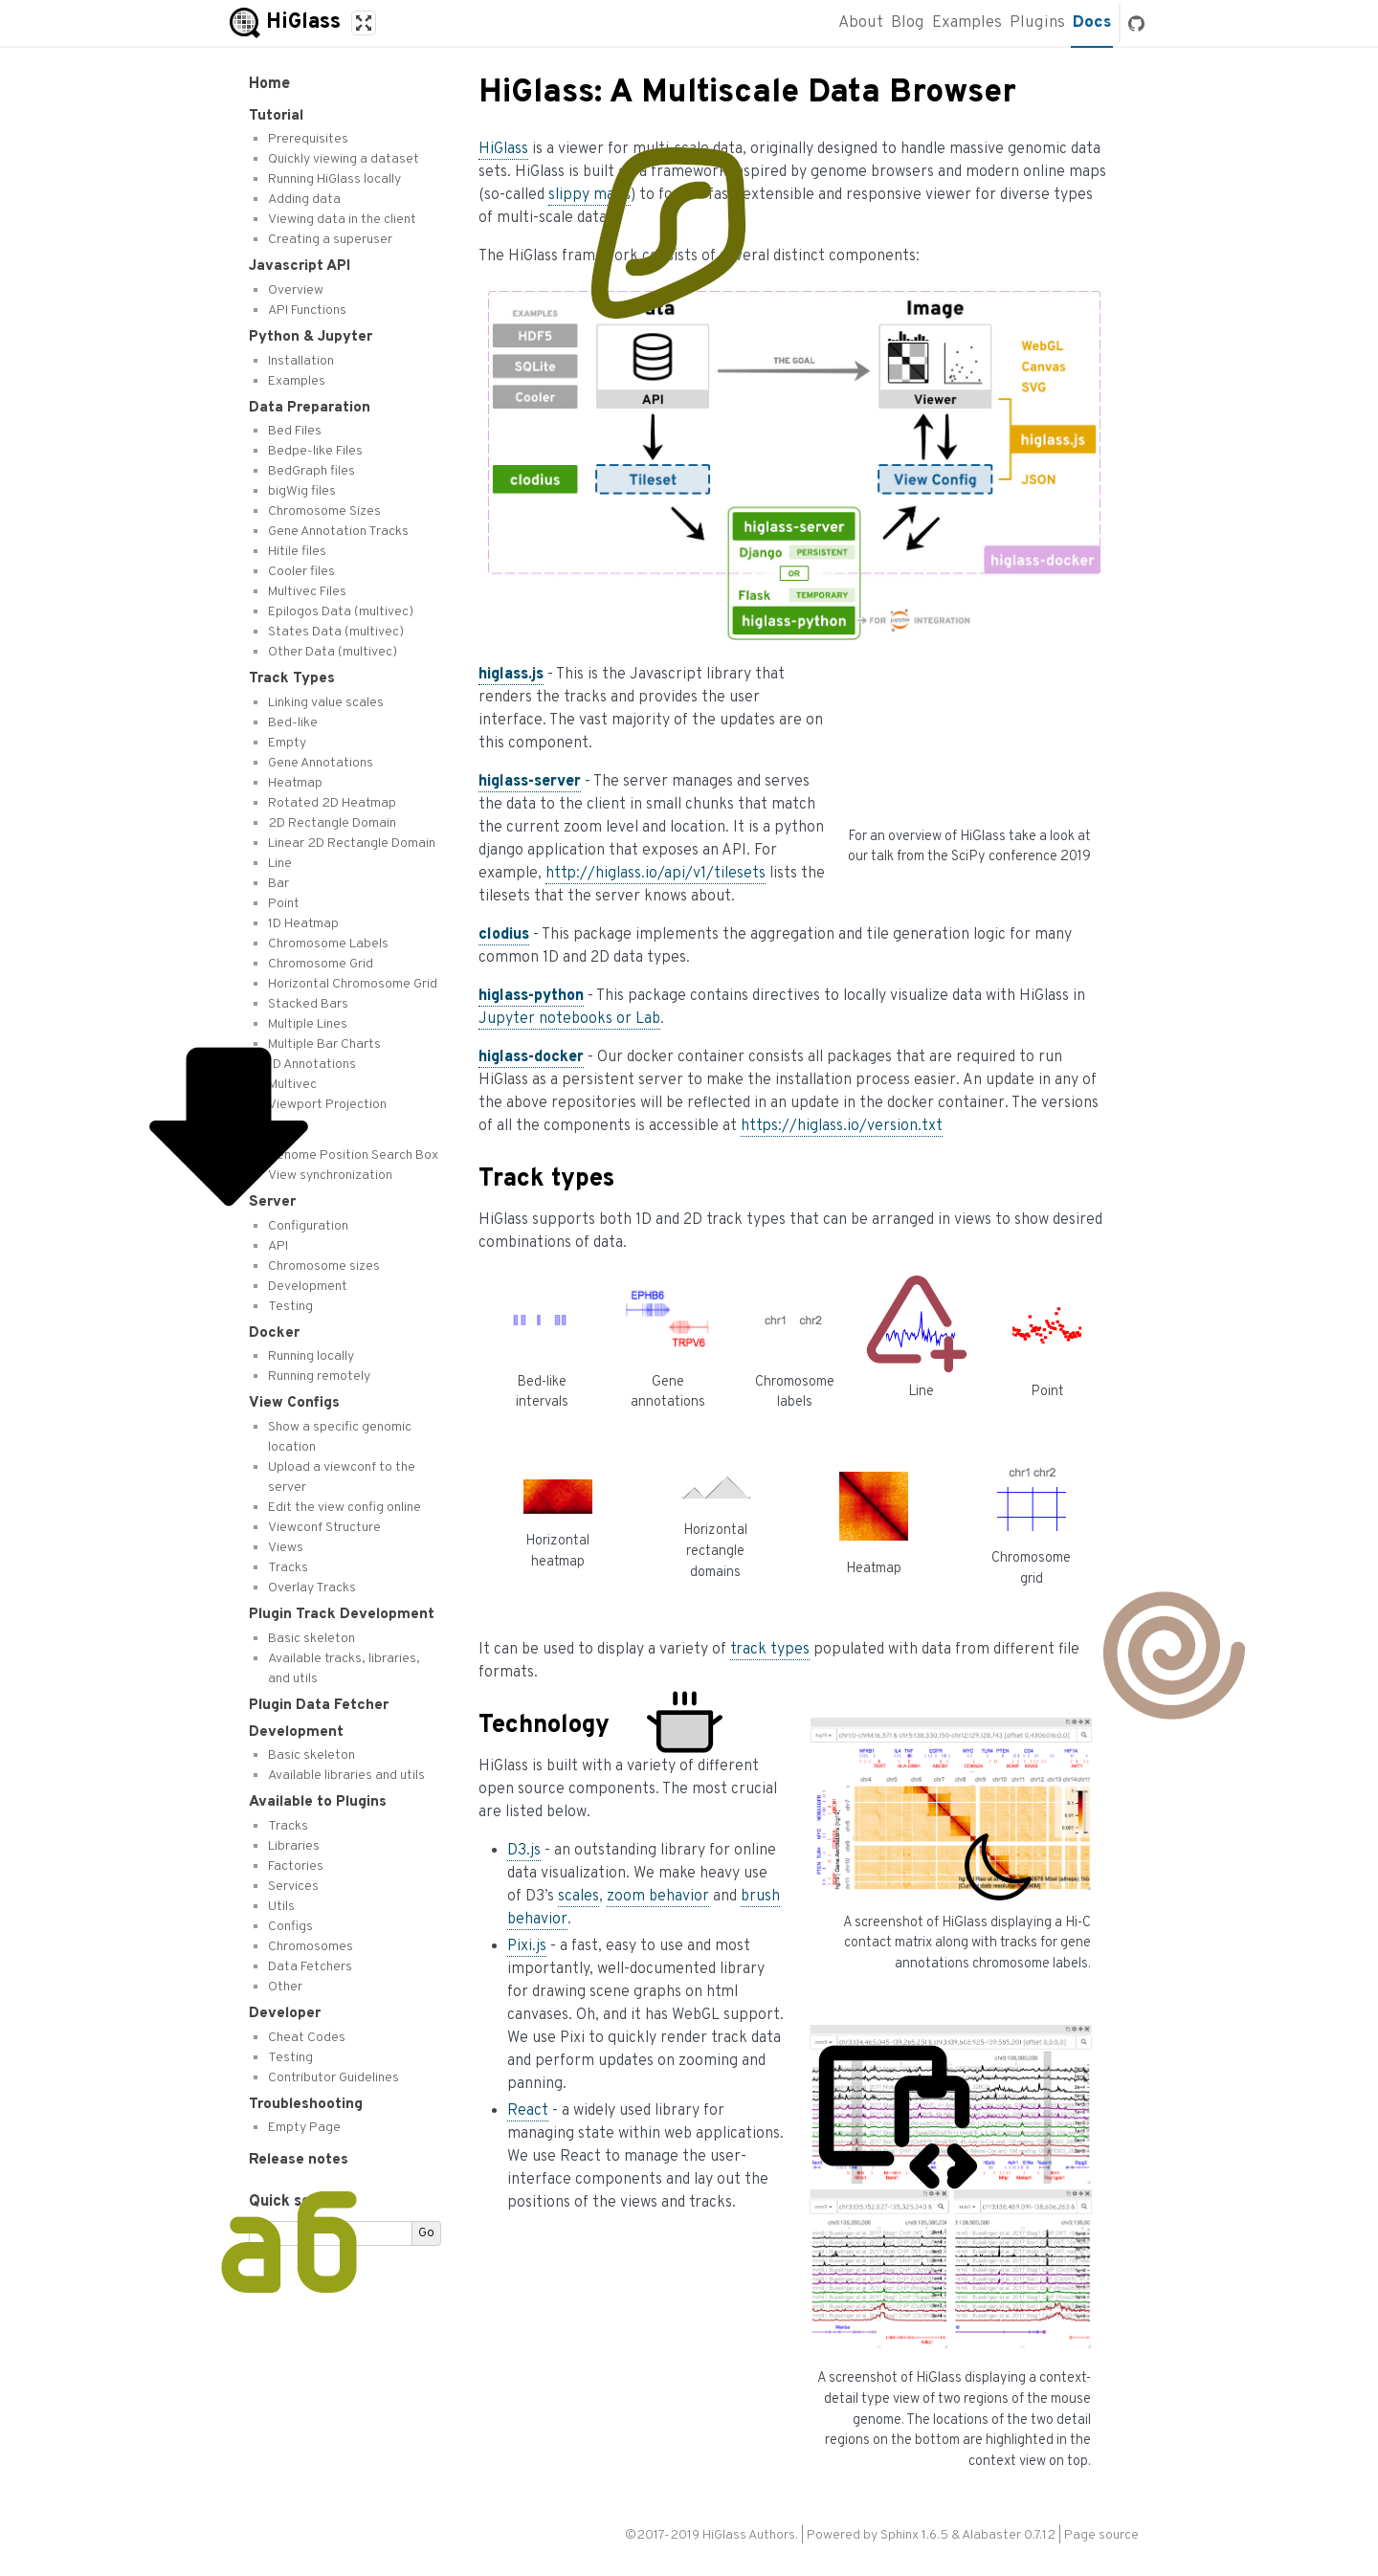  Describe the element at coordinates (668, 233) in the screenshot. I see `open surfshark vpn app` at that location.